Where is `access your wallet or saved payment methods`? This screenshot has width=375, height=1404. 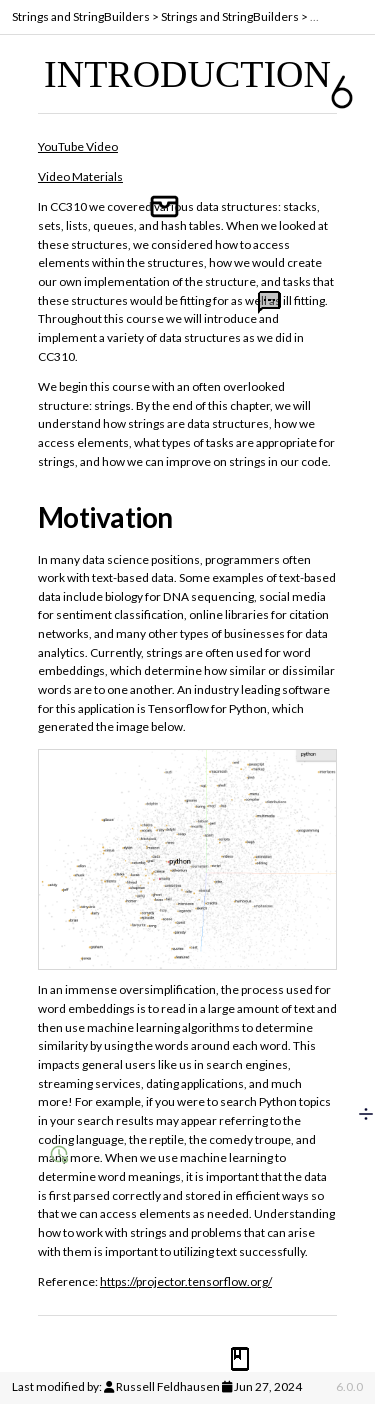
access your wallet or saved payment methods is located at coordinates (164, 206).